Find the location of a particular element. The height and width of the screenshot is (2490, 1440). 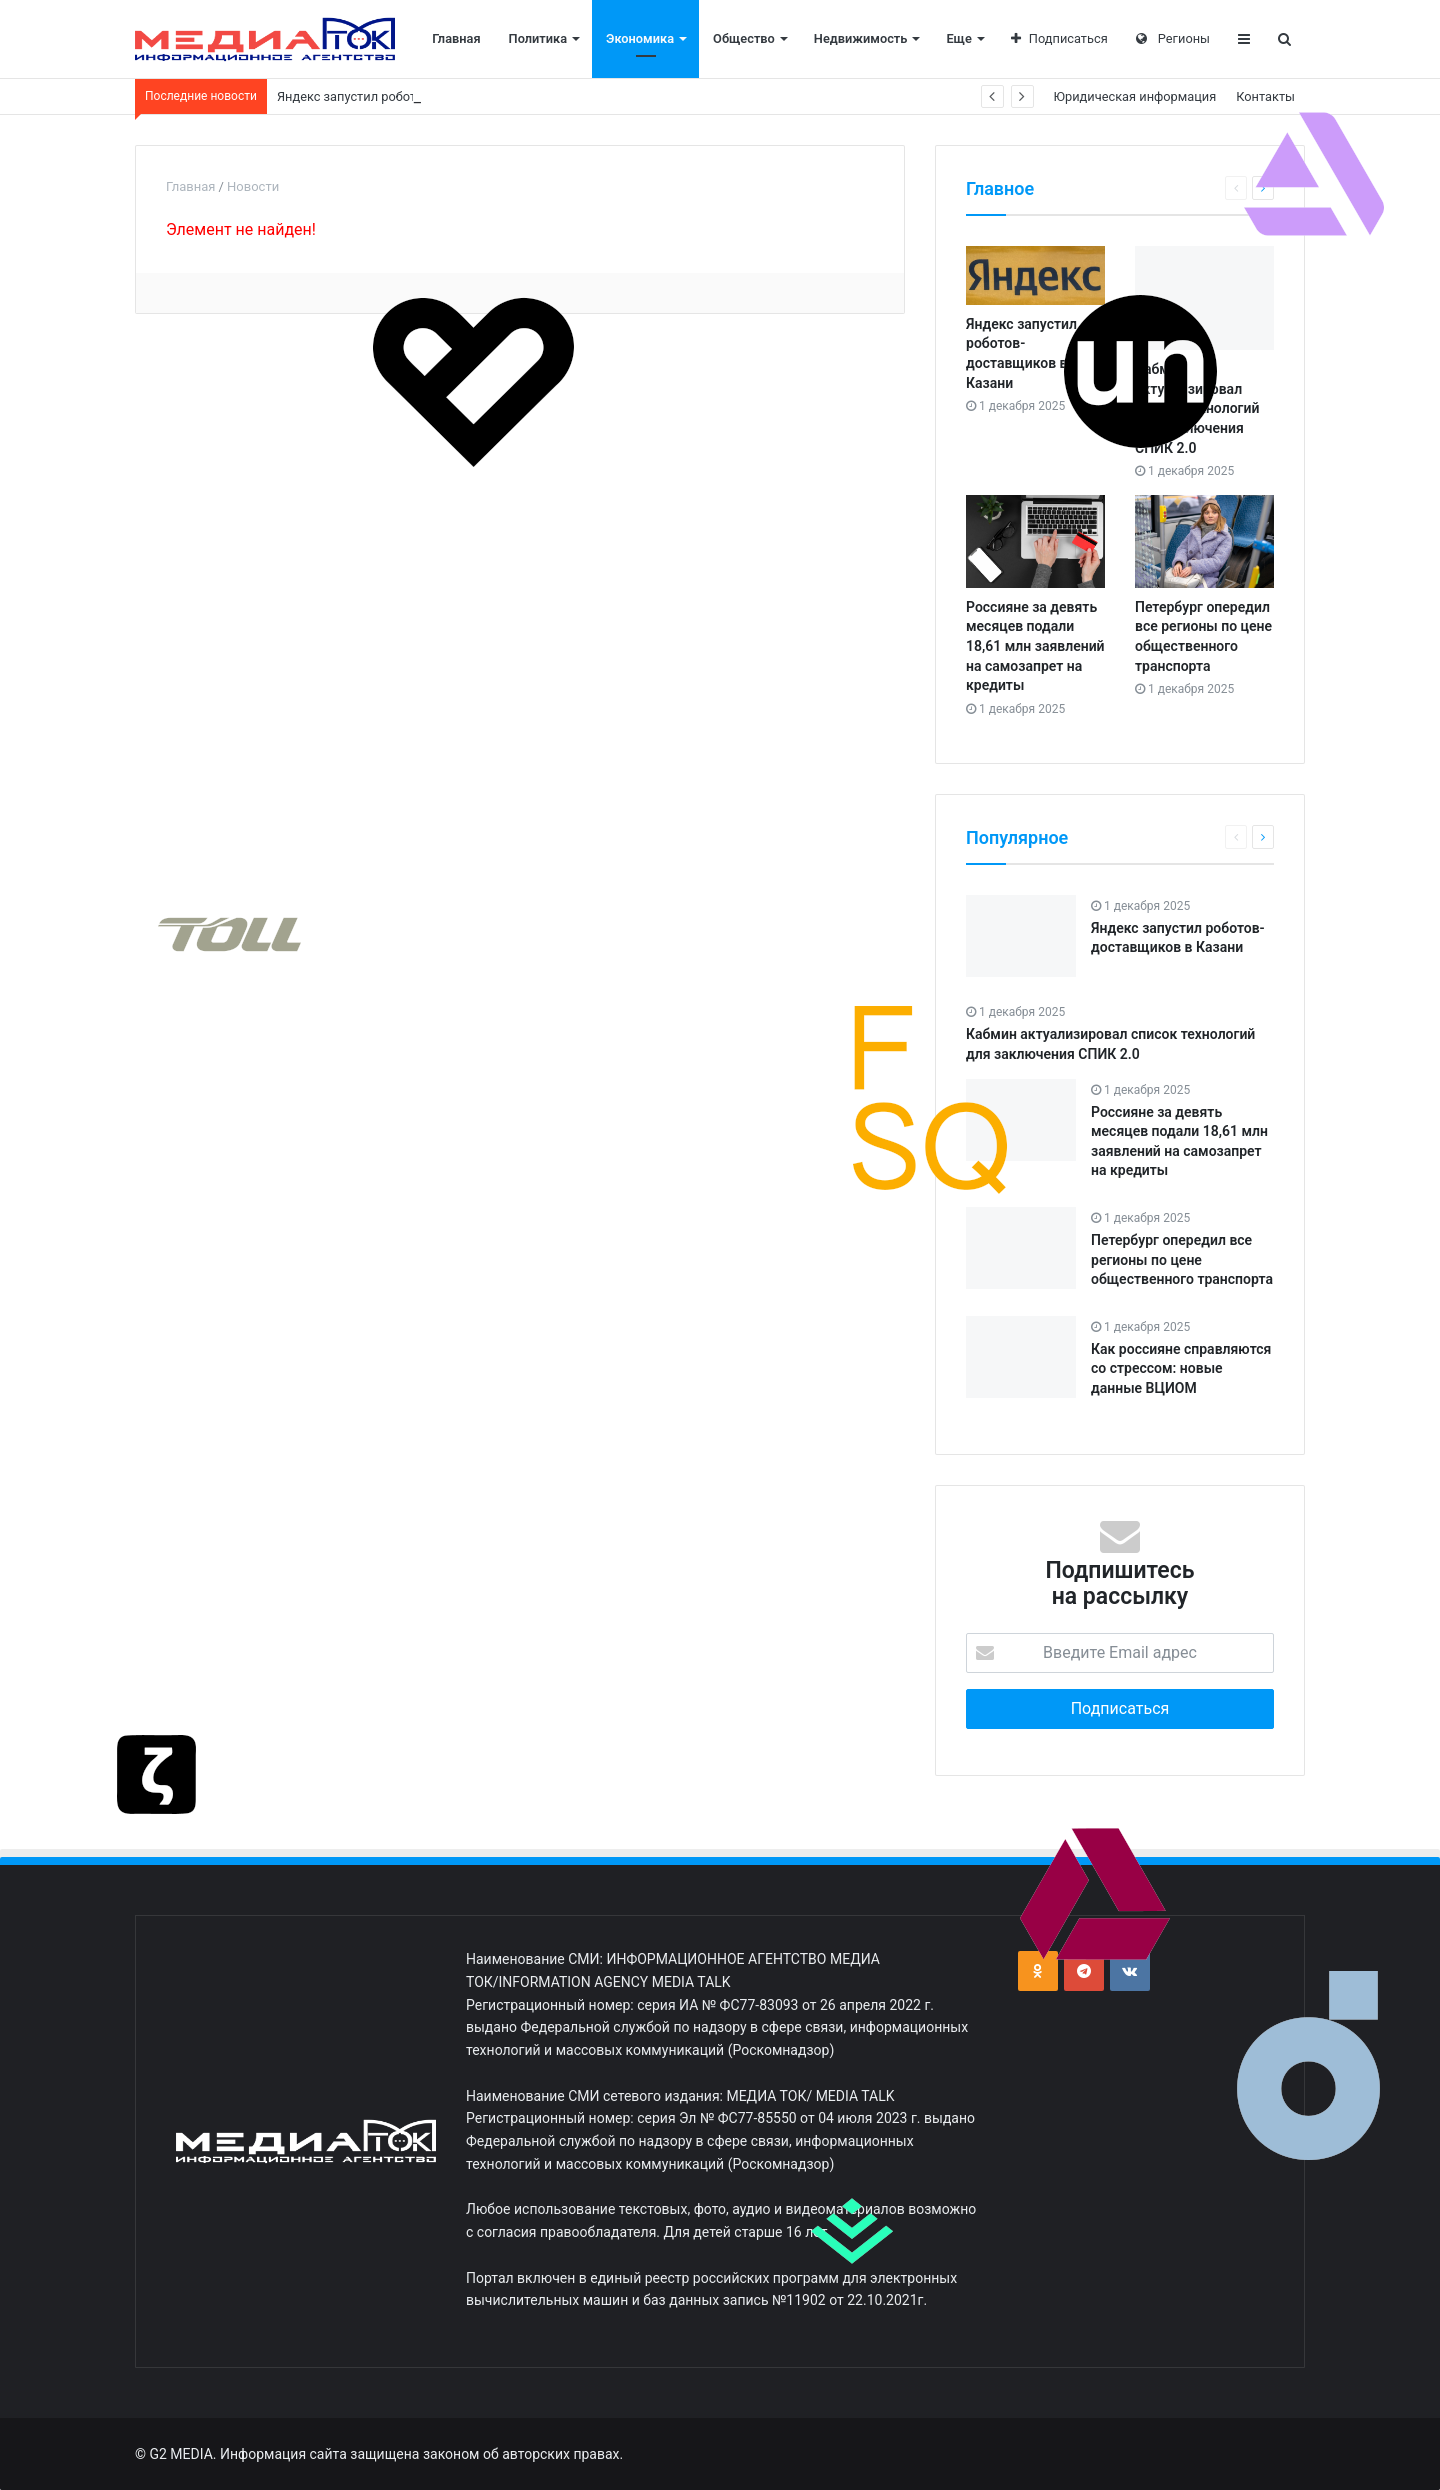

toll group logistics company logo is located at coordinates (229, 934).